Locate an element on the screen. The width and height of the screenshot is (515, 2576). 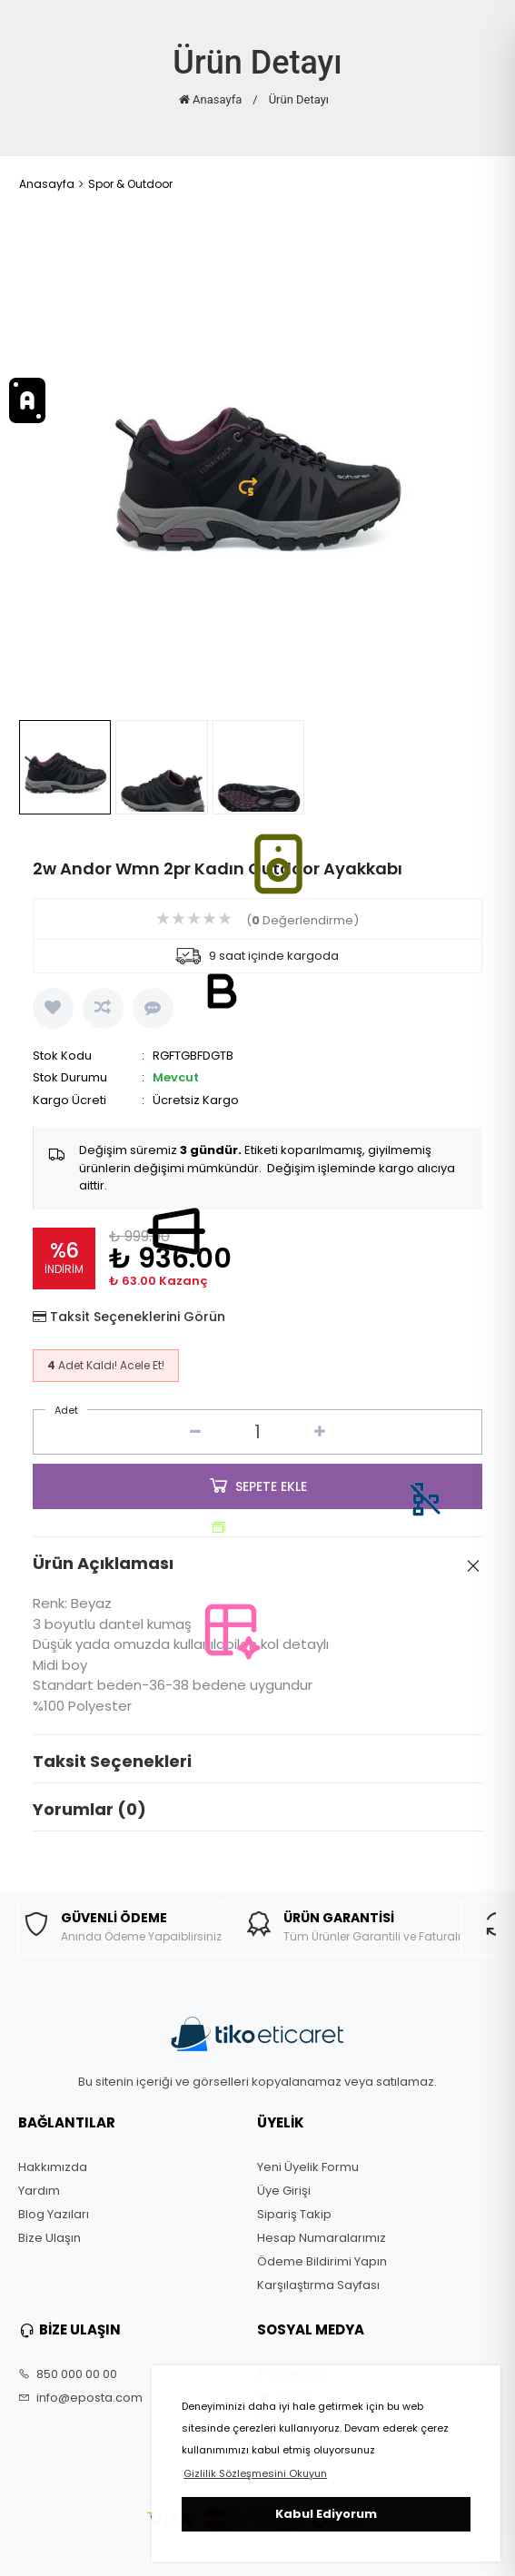
generate table with AI assistance is located at coordinates (231, 1630).